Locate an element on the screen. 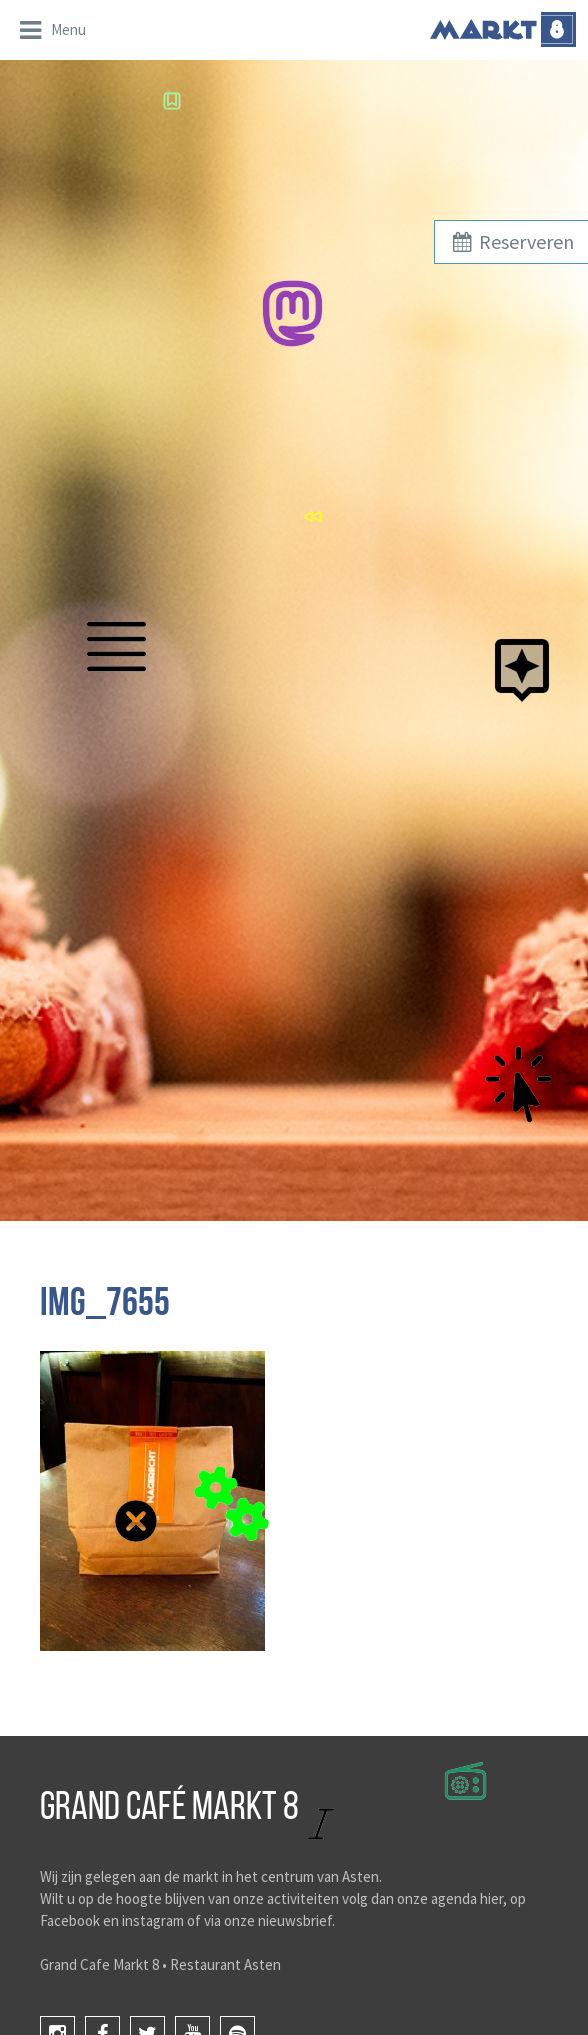  listen to radio or audio broadcasts is located at coordinates (465, 1780).